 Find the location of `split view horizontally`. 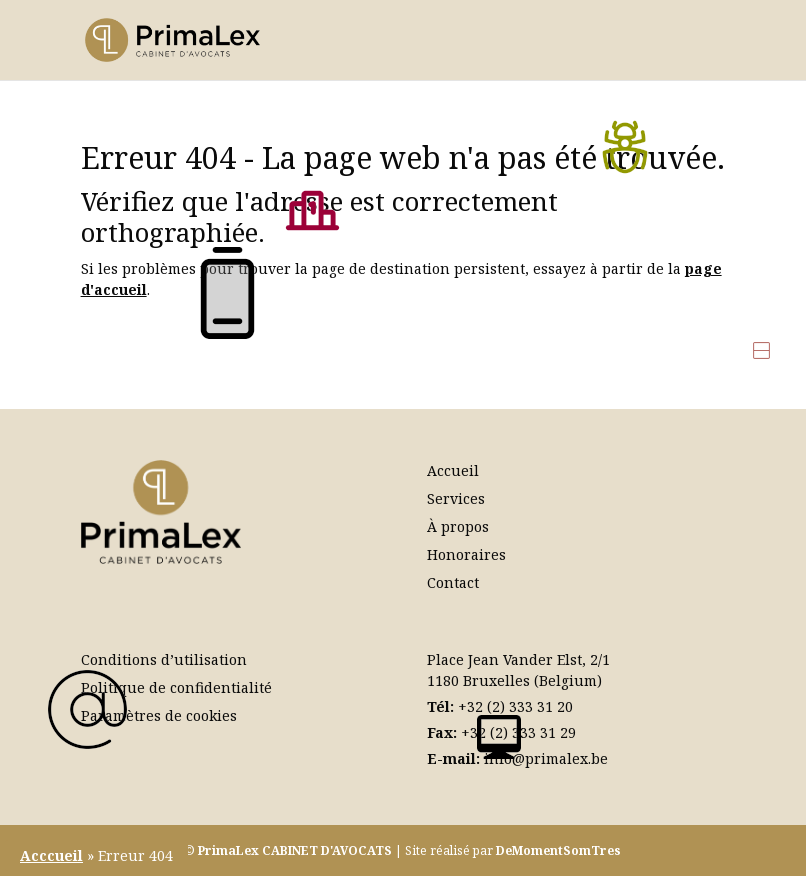

split view horizontally is located at coordinates (761, 350).